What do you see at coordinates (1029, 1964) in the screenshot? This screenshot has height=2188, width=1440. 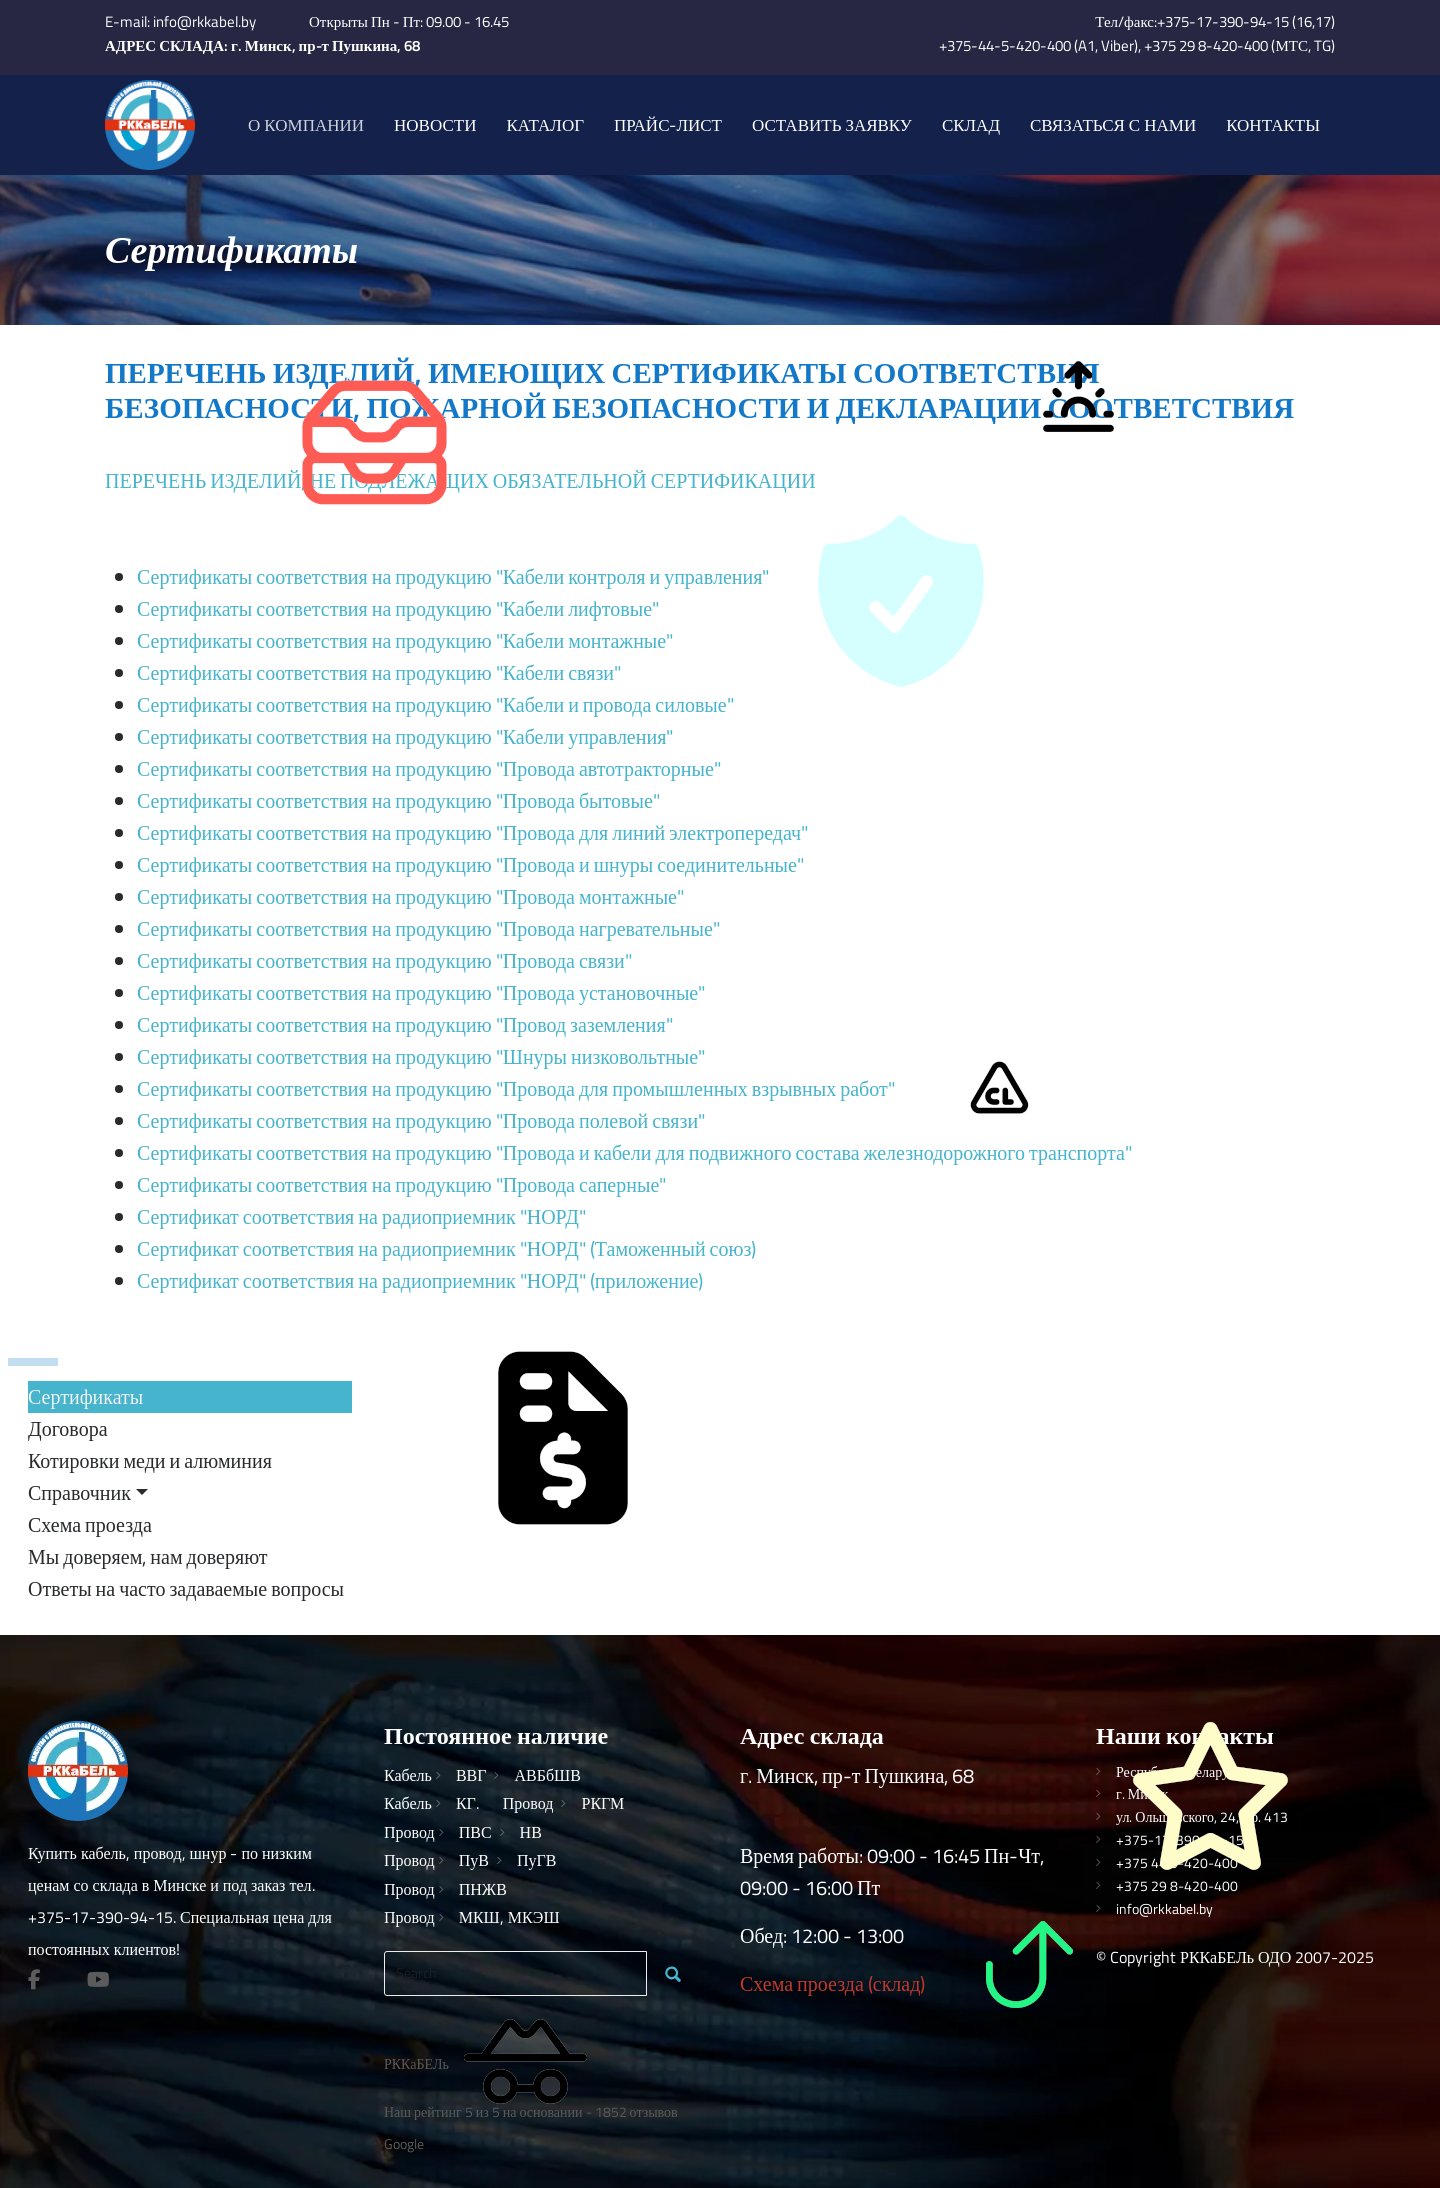 I see `go back or return to previous state` at bounding box center [1029, 1964].